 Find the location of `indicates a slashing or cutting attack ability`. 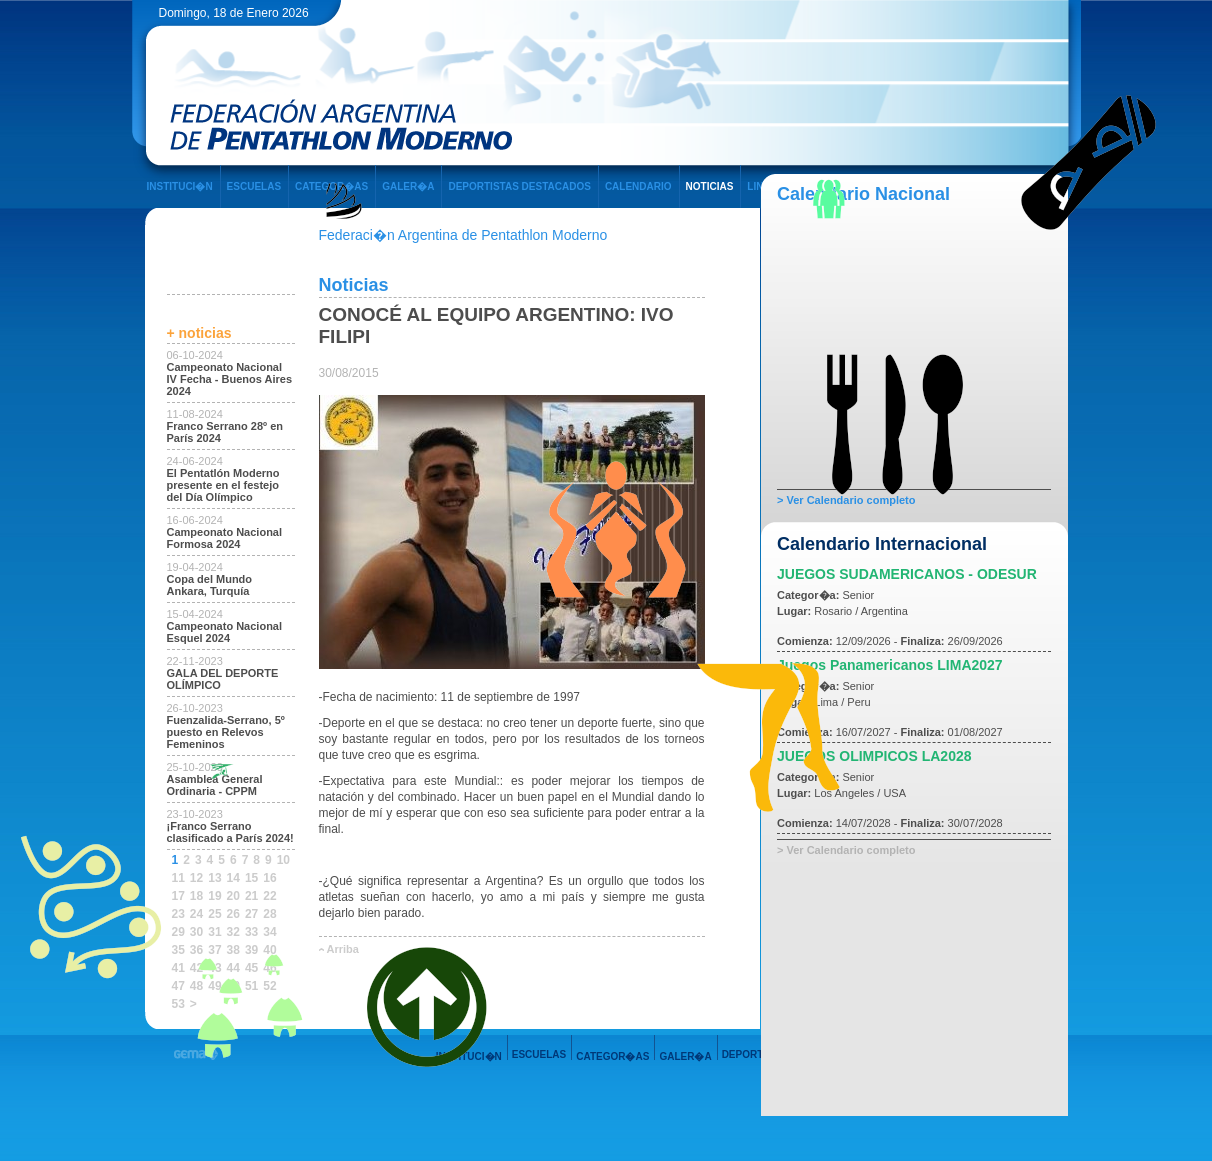

indicates a slashing or cutting attack ability is located at coordinates (344, 201).